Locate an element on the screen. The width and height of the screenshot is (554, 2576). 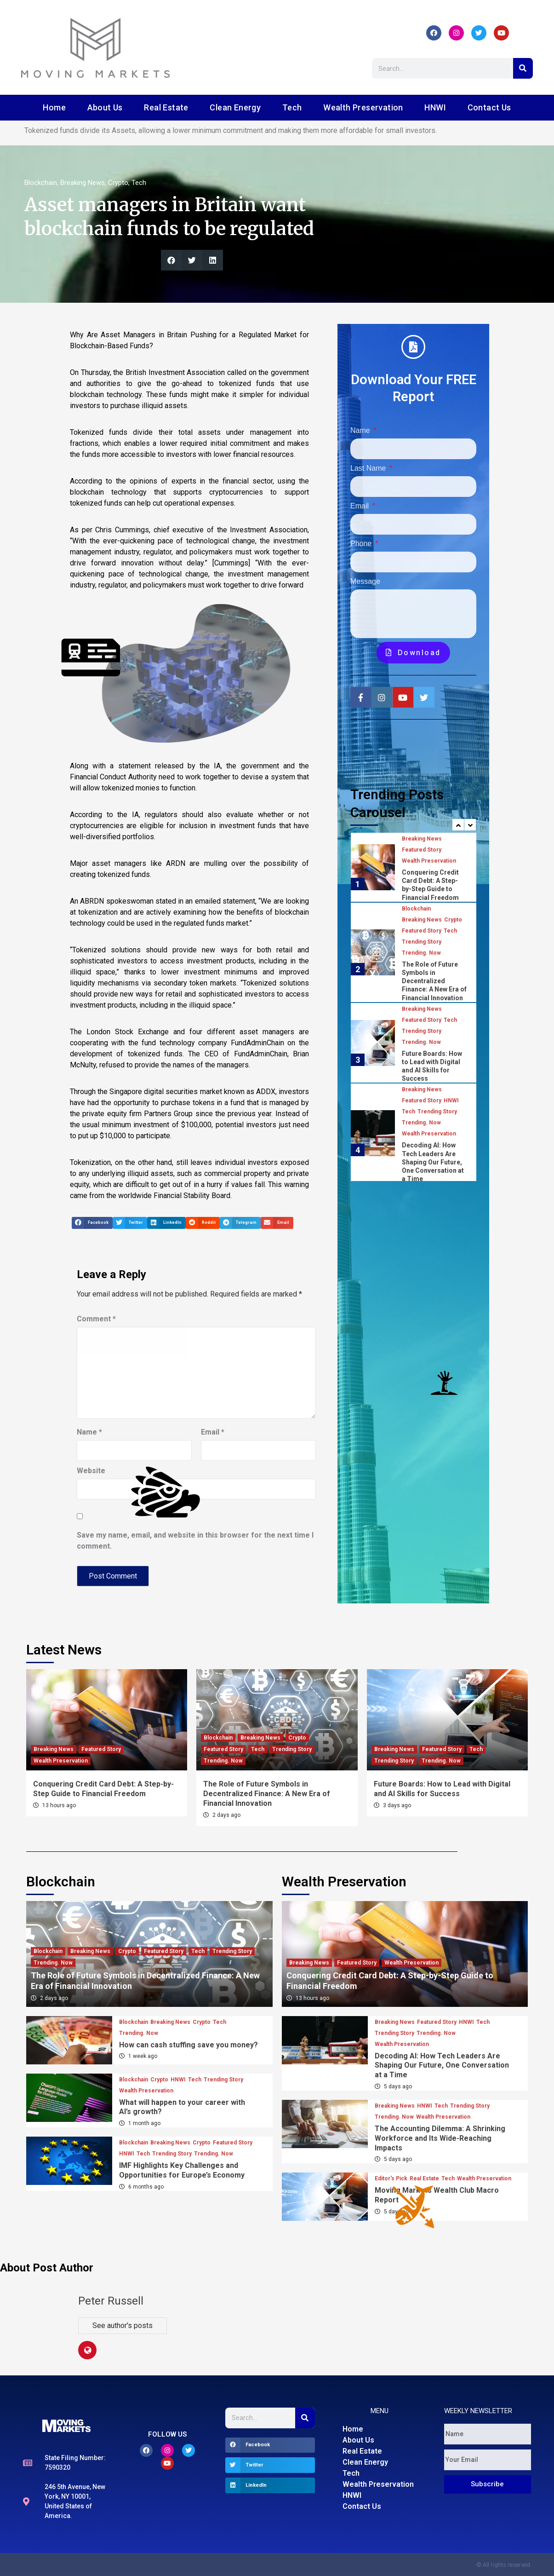
view your subway or transit pass is located at coordinates (90, 657).